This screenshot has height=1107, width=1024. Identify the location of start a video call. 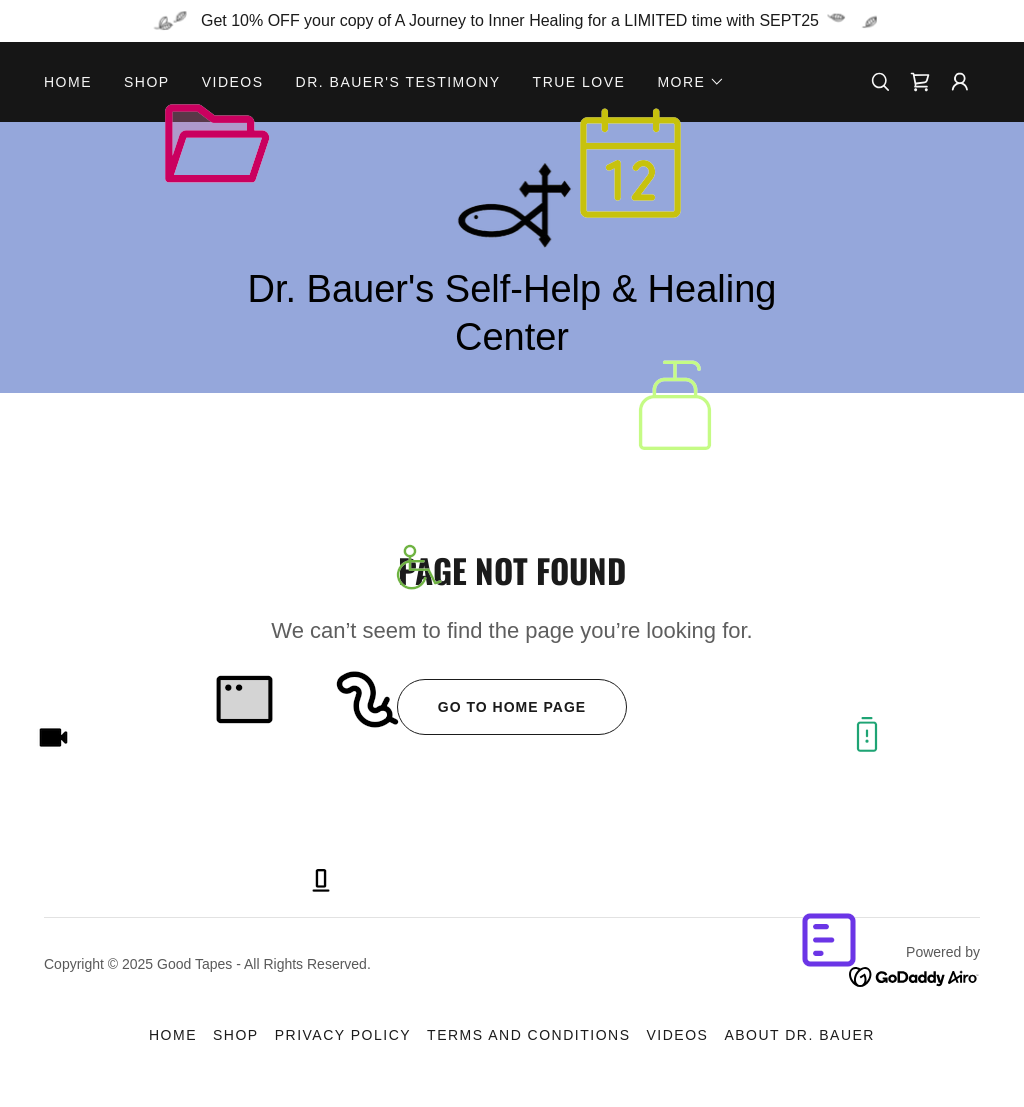
(53, 737).